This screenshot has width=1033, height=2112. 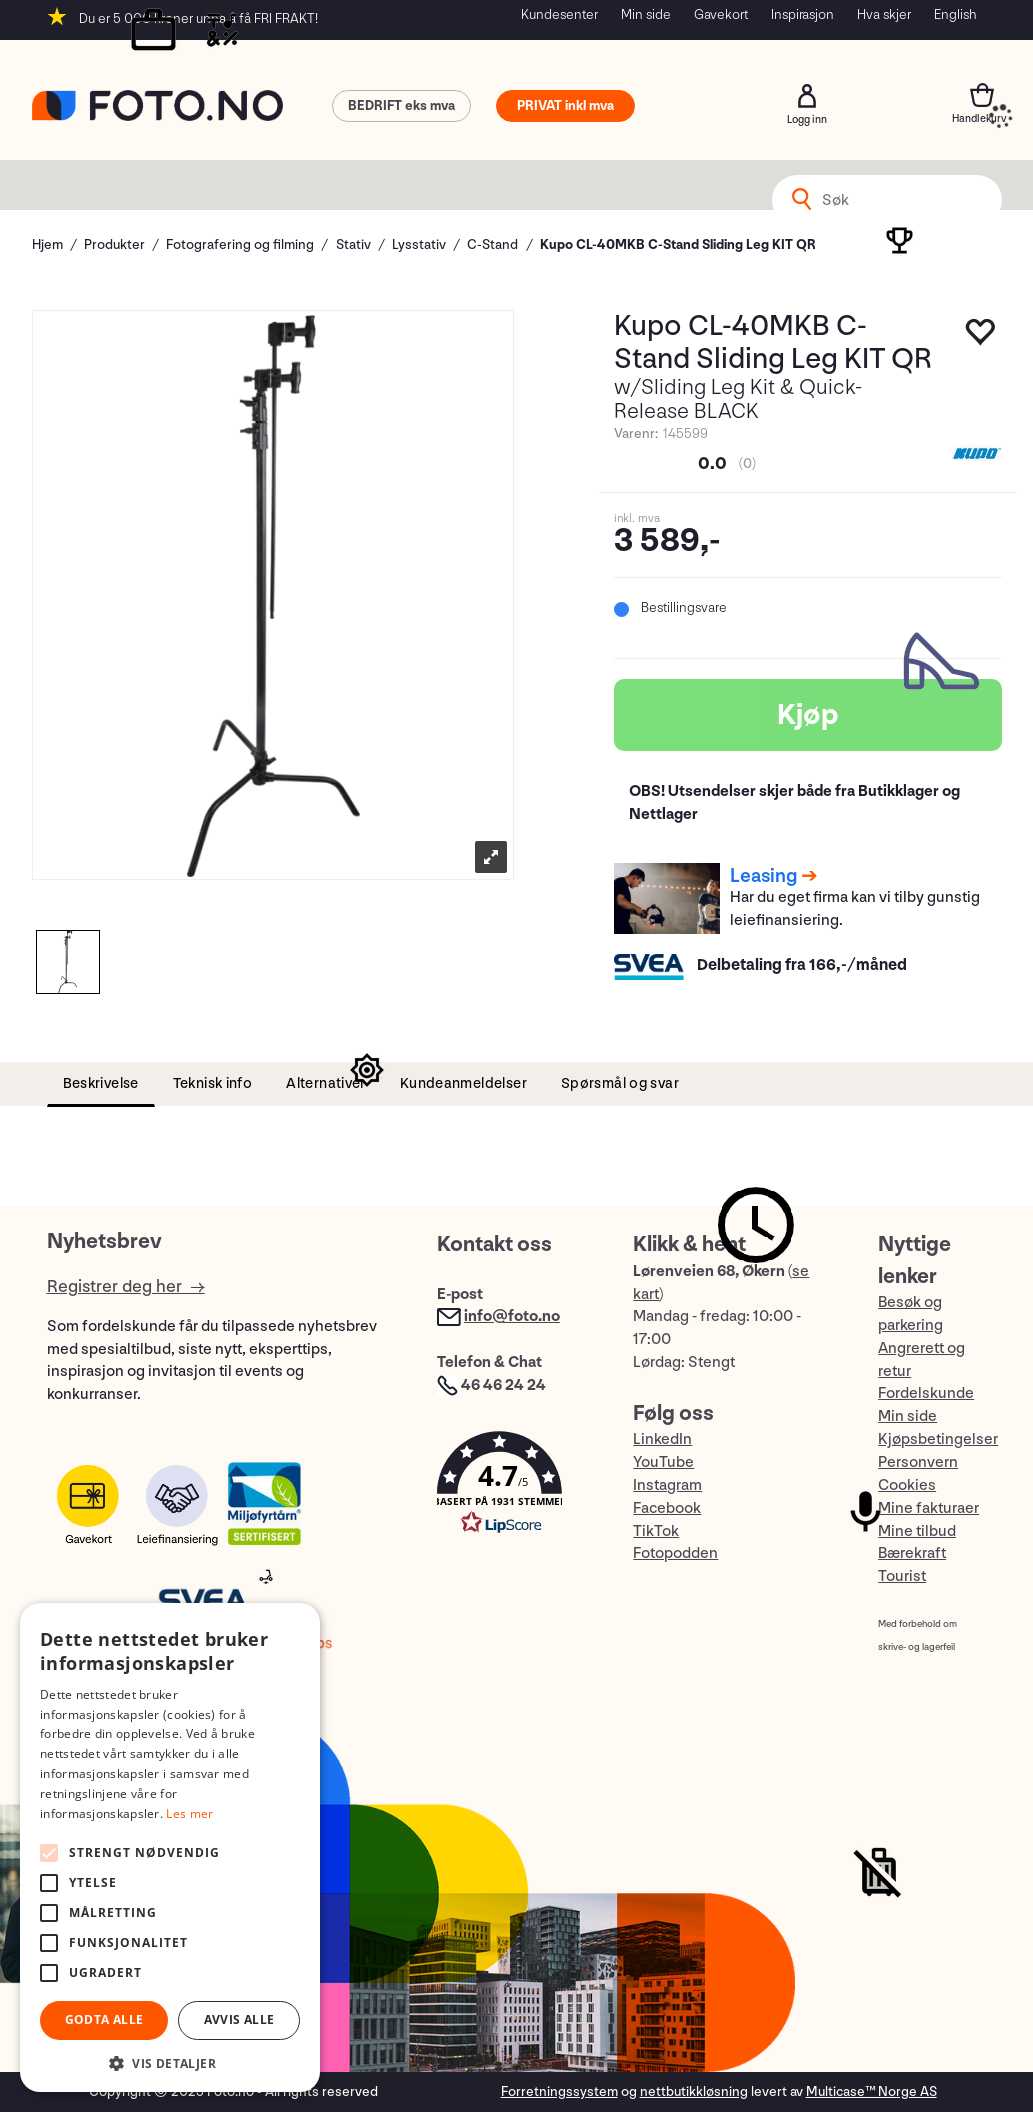 What do you see at coordinates (865, 1512) in the screenshot?
I see `tap to start voice recording` at bounding box center [865, 1512].